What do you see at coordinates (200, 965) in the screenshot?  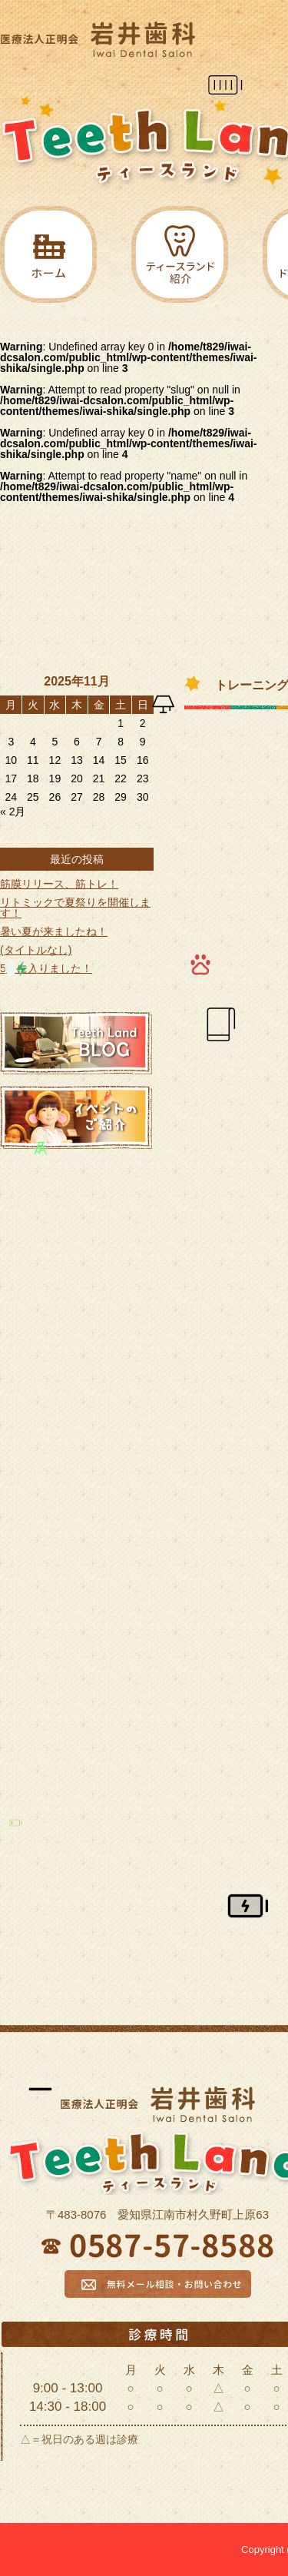 I see `open baidu search engine` at bounding box center [200, 965].